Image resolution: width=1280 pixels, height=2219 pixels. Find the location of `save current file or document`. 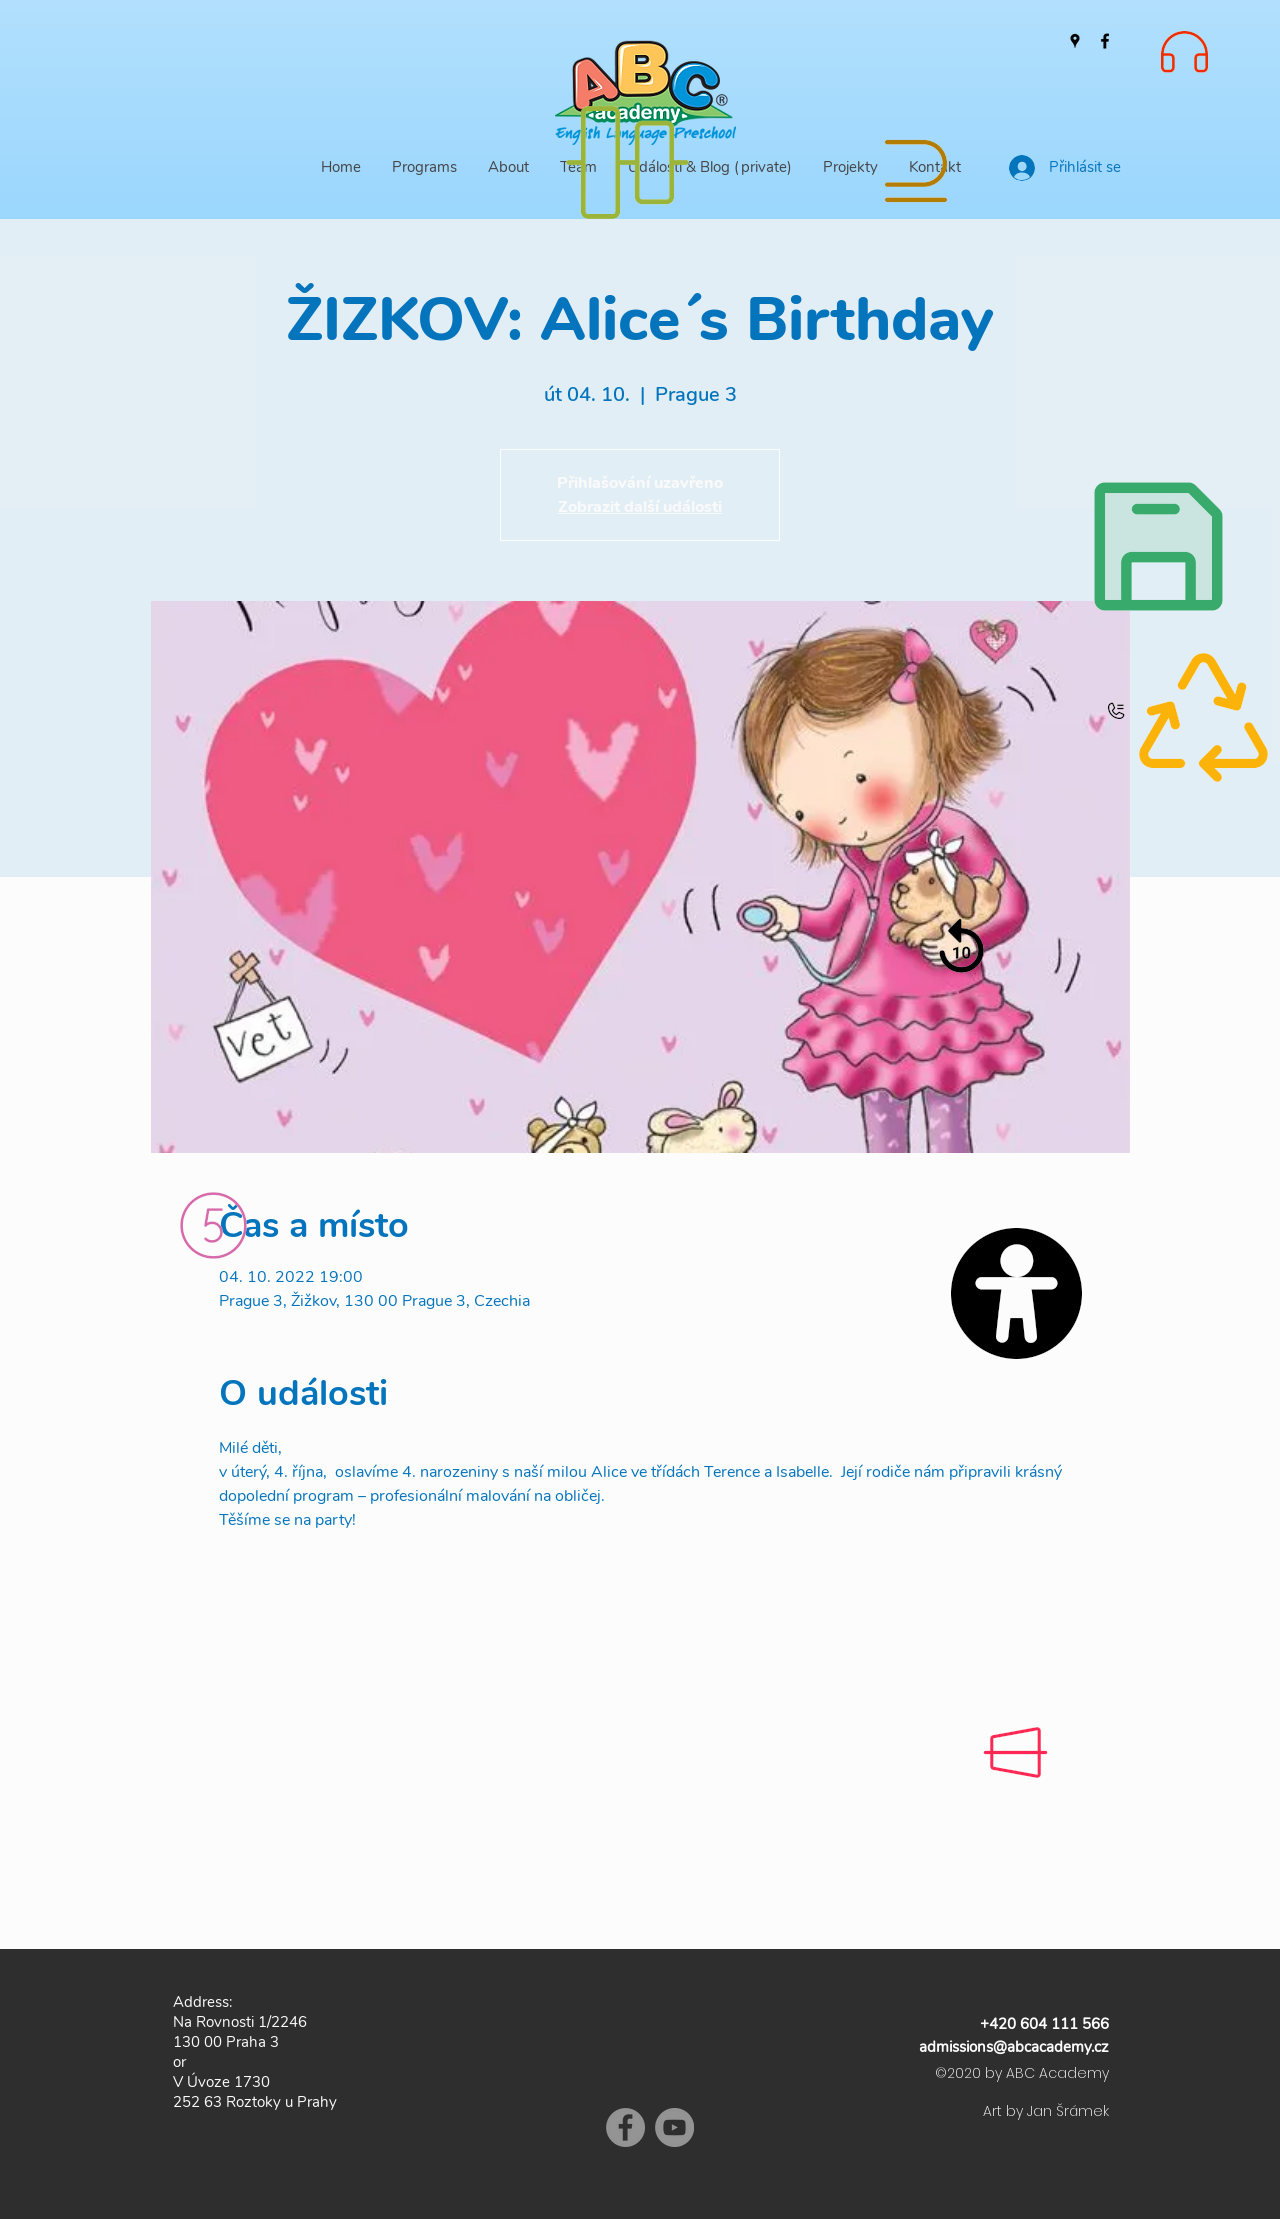

save current file or document is located at coordinates (1158, 546).